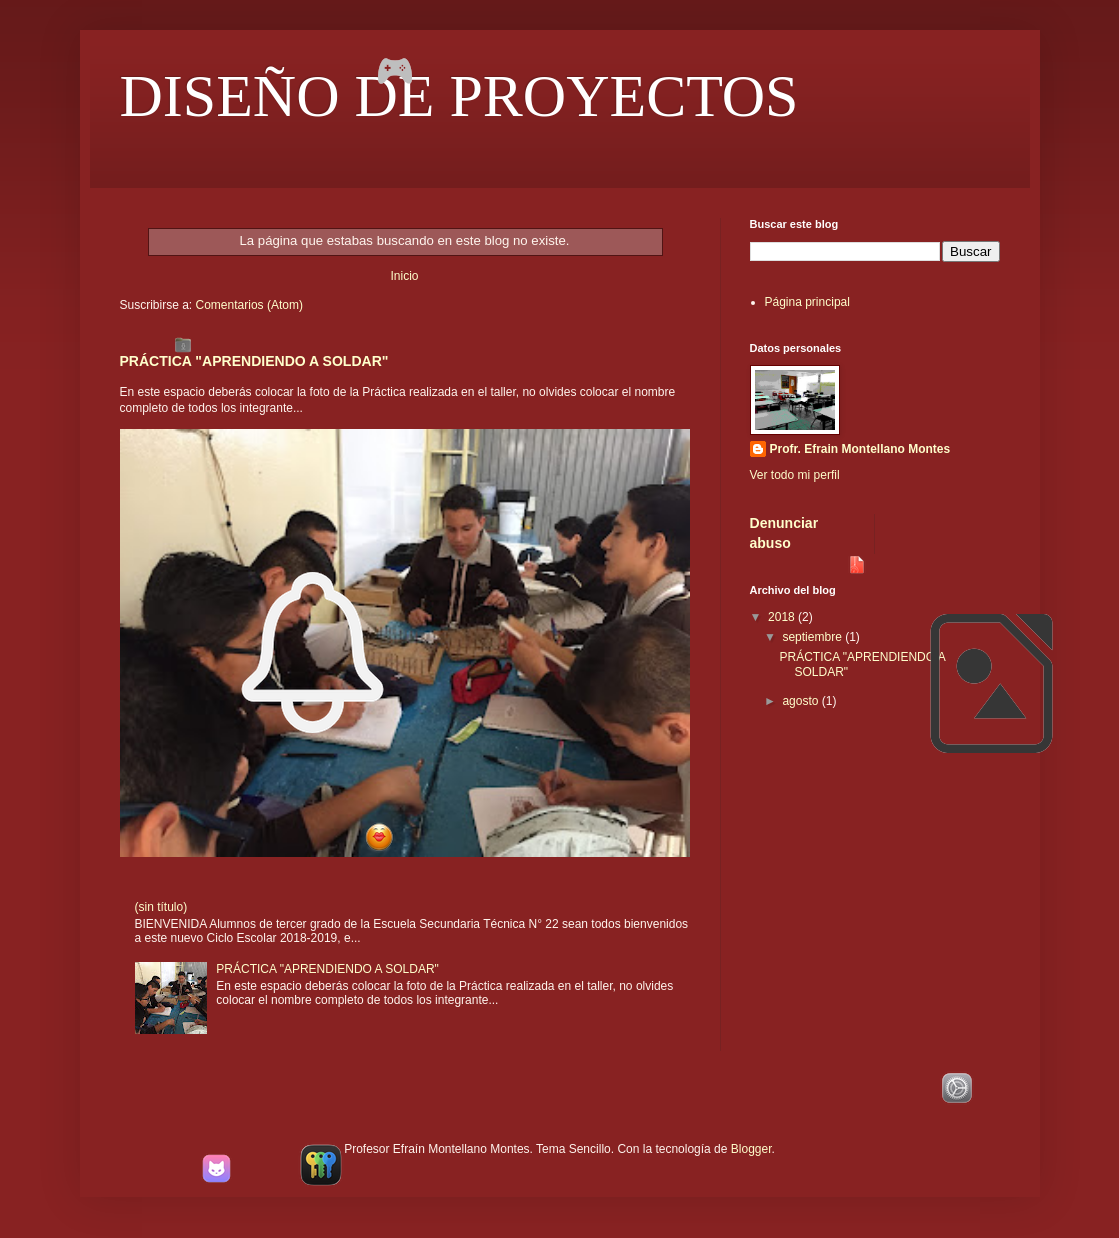 This screenshot has width=1119, height=1238. Describe the element at coordinates (216, 1168) in the screenshot. I see `open clash verge proxy client` at that location.